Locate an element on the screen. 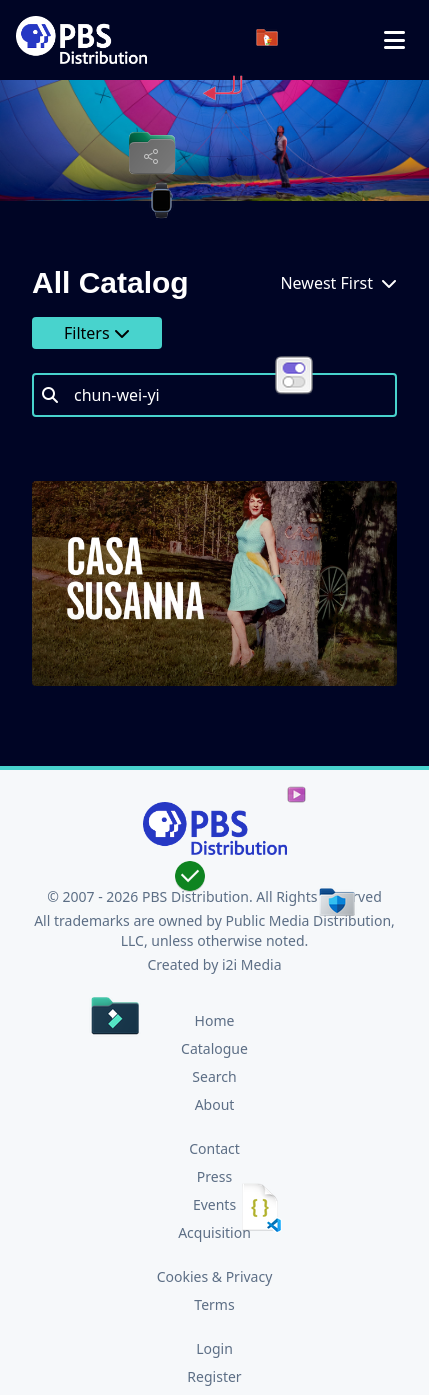 This screenshot has width=429, height=1395. open wondershare filmora project files is located at coordinates (115, 1017).